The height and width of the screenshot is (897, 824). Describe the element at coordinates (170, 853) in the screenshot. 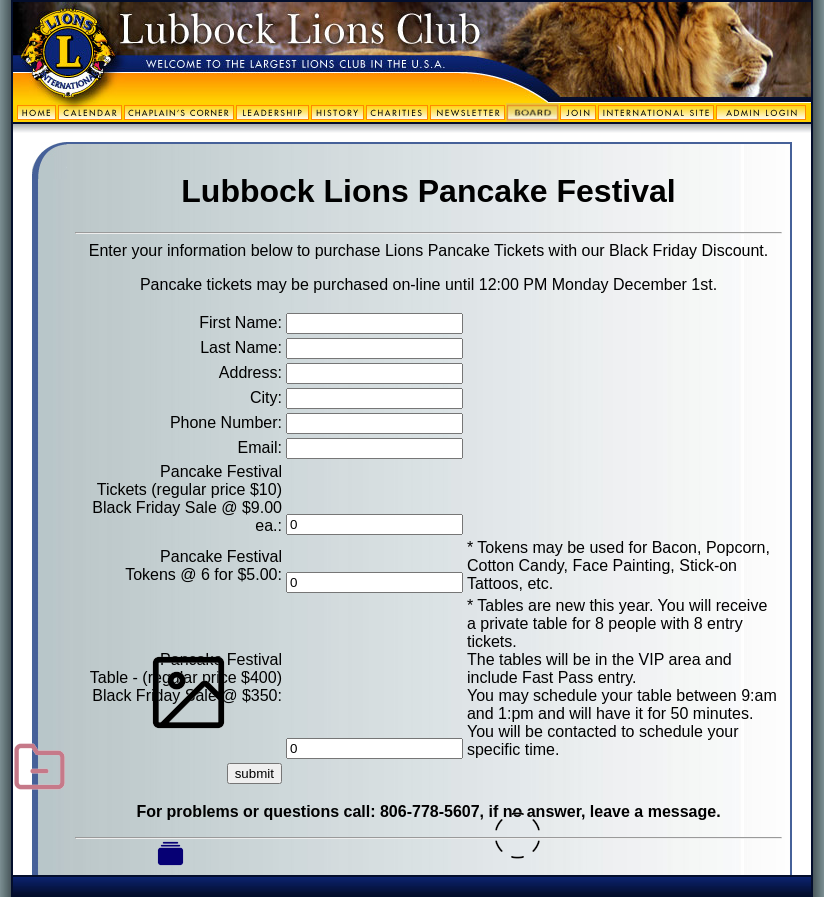

I see `view photo albums` at that location.